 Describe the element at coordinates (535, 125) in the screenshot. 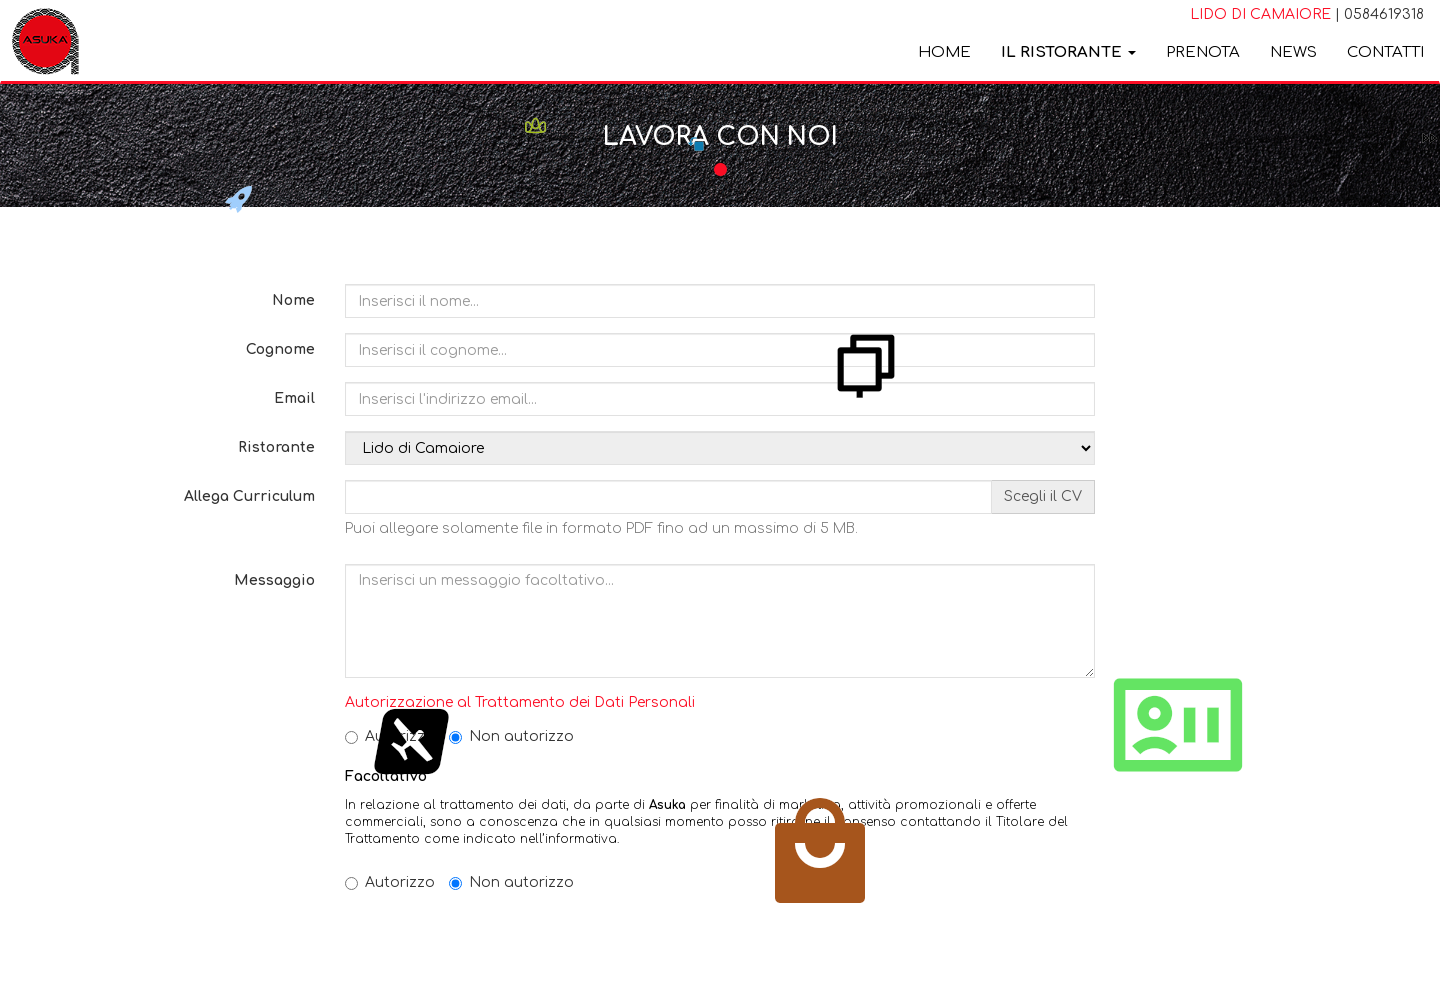

I see `AppSignal logo` at that location.